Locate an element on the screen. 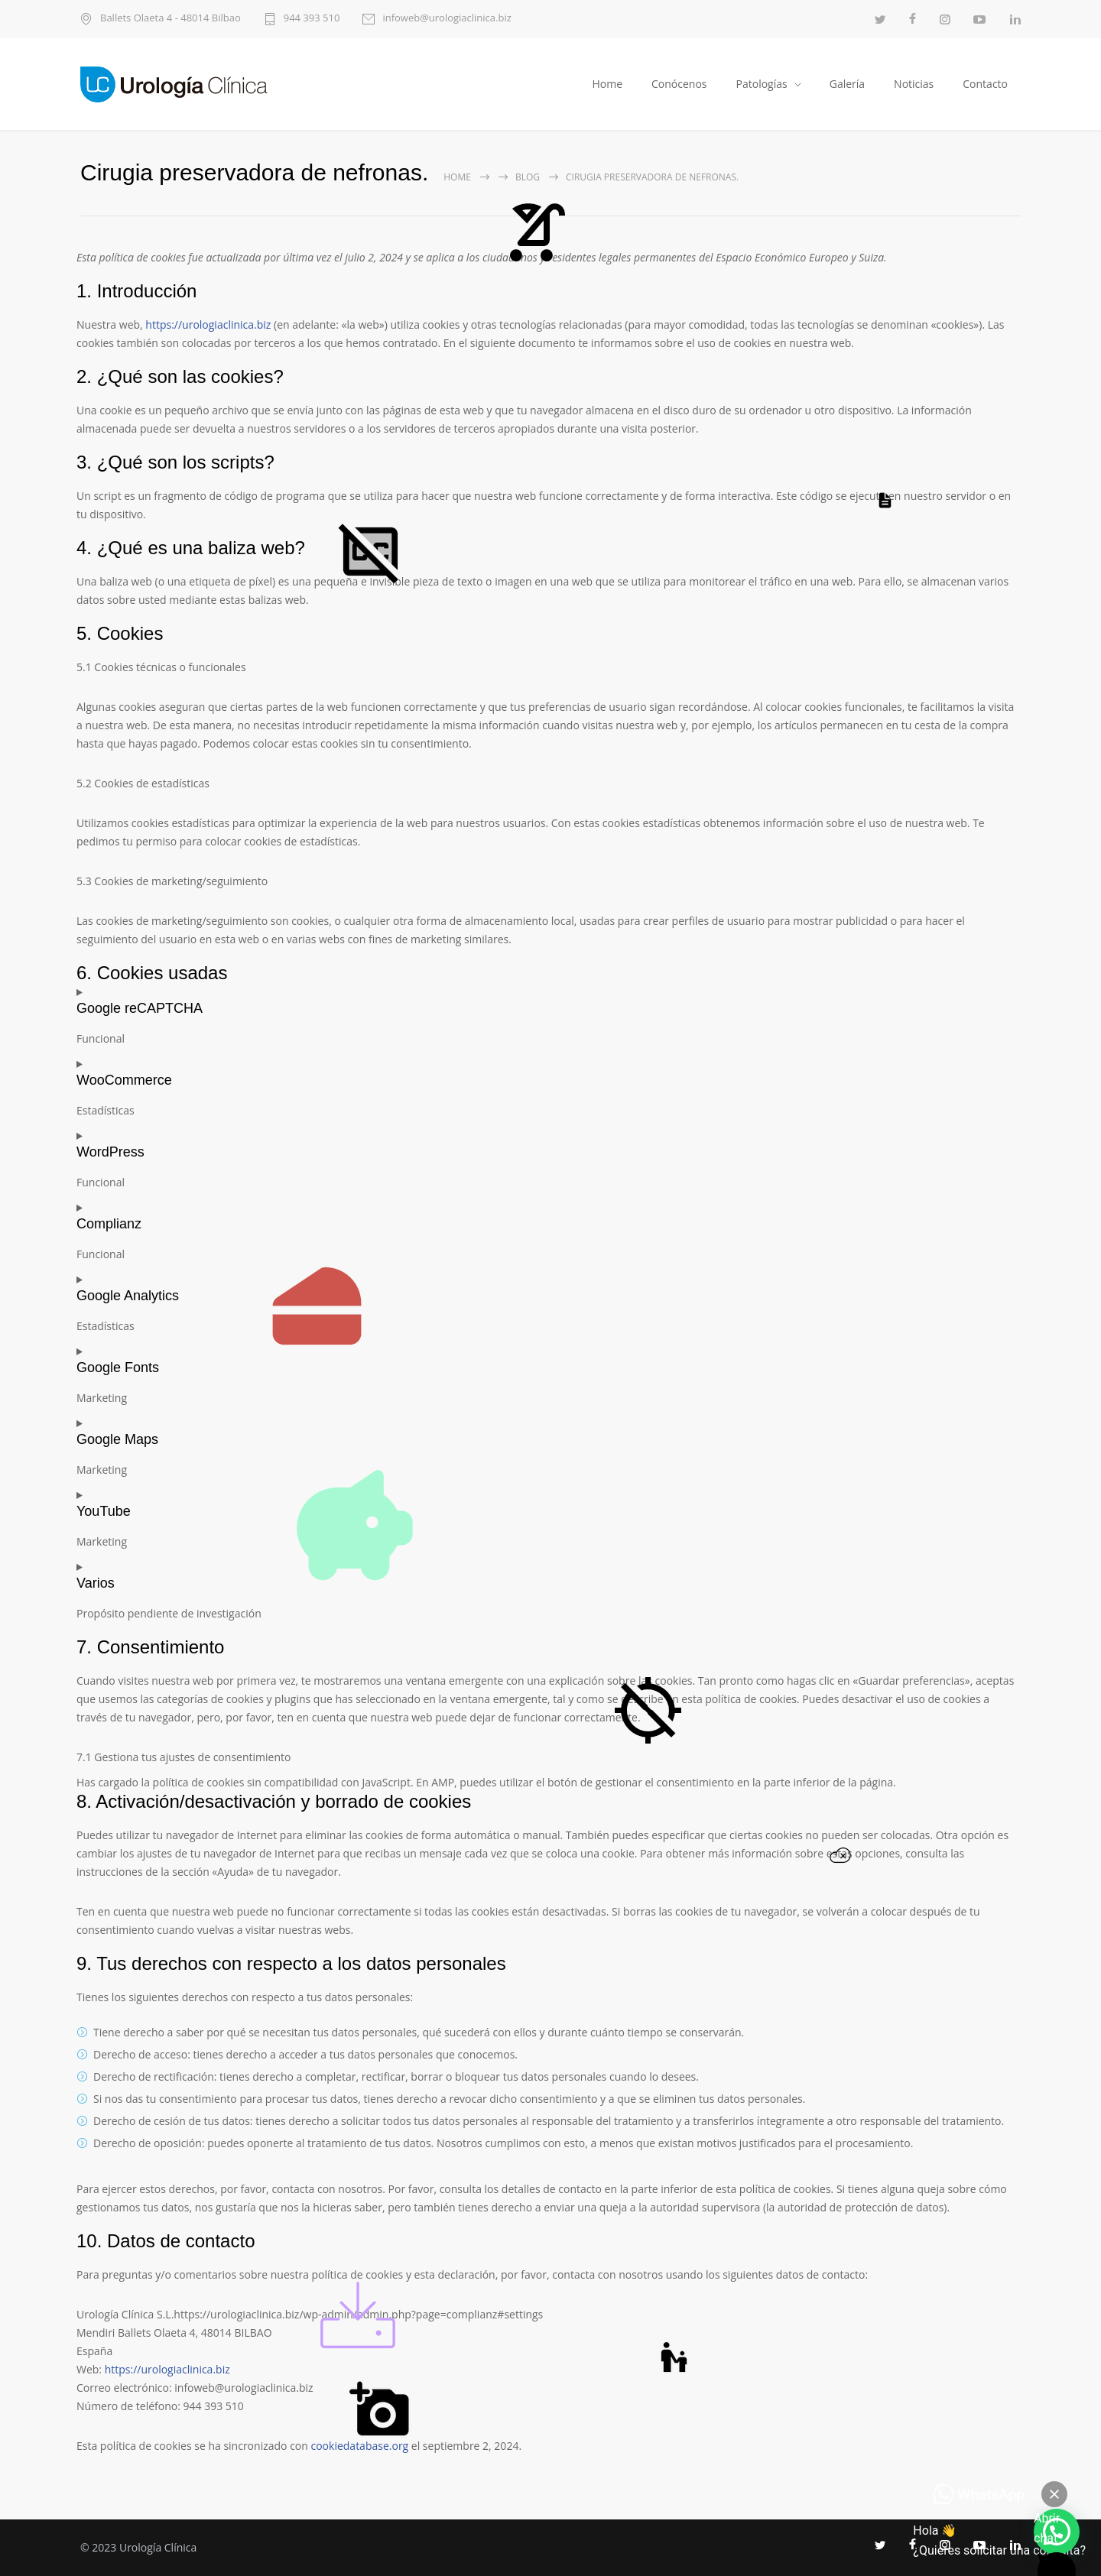  indicates stroller-friendly or family amenities available is located at coordinates (534, 231).